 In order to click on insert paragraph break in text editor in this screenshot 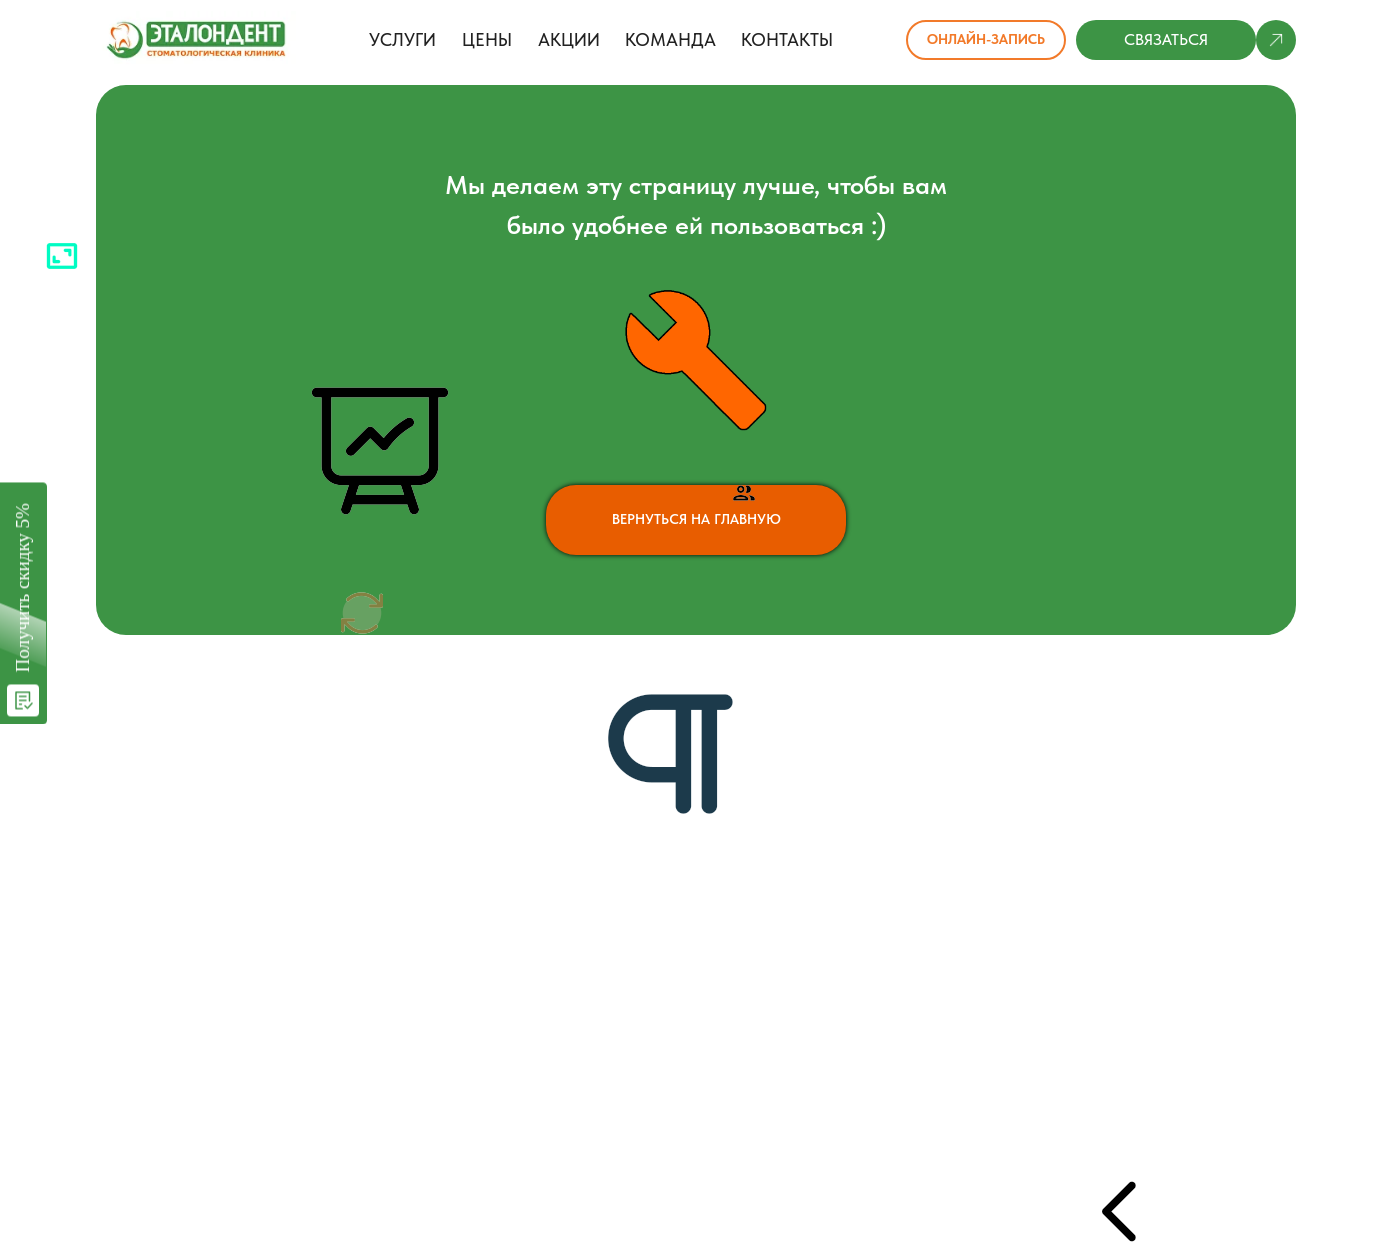, I will do `click(673, 754)`.